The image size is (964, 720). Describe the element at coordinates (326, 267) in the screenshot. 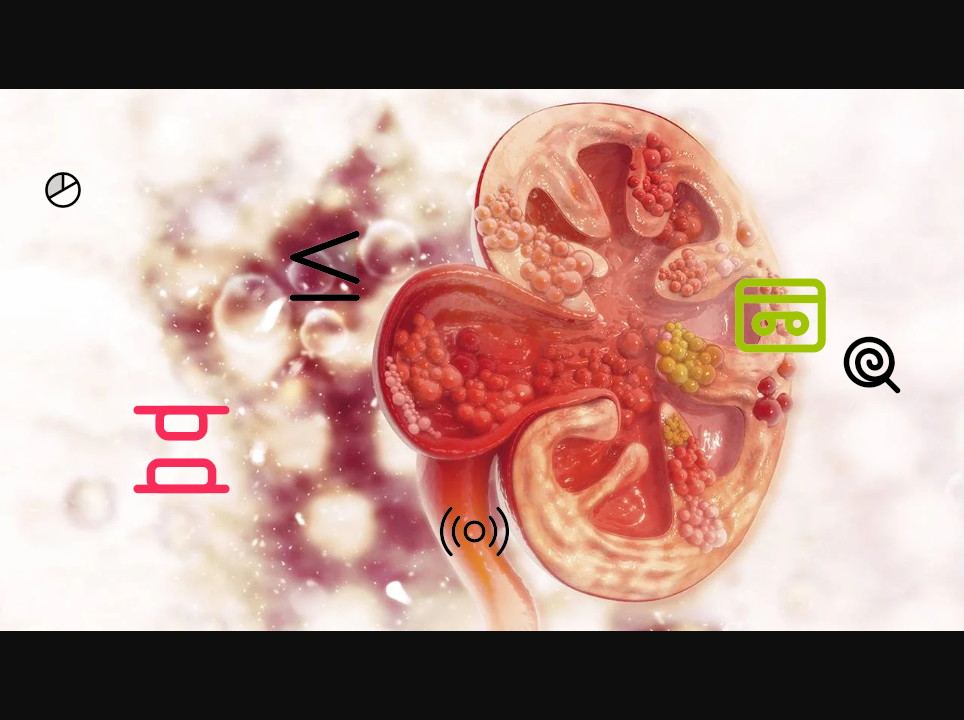

I see `less than or equal to mathematical operator` at that location.